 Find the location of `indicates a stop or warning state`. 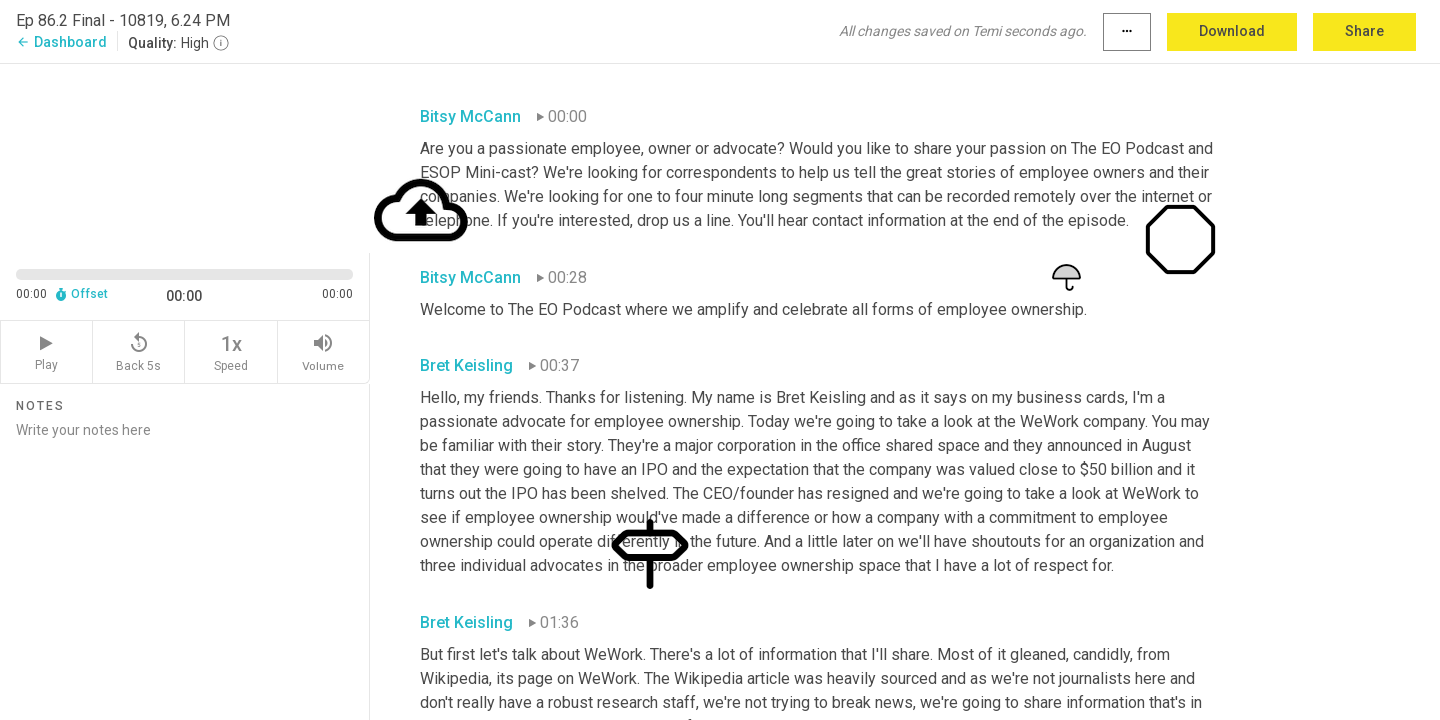

indicates a stop or warning state is located at coordinates (1180, 239).